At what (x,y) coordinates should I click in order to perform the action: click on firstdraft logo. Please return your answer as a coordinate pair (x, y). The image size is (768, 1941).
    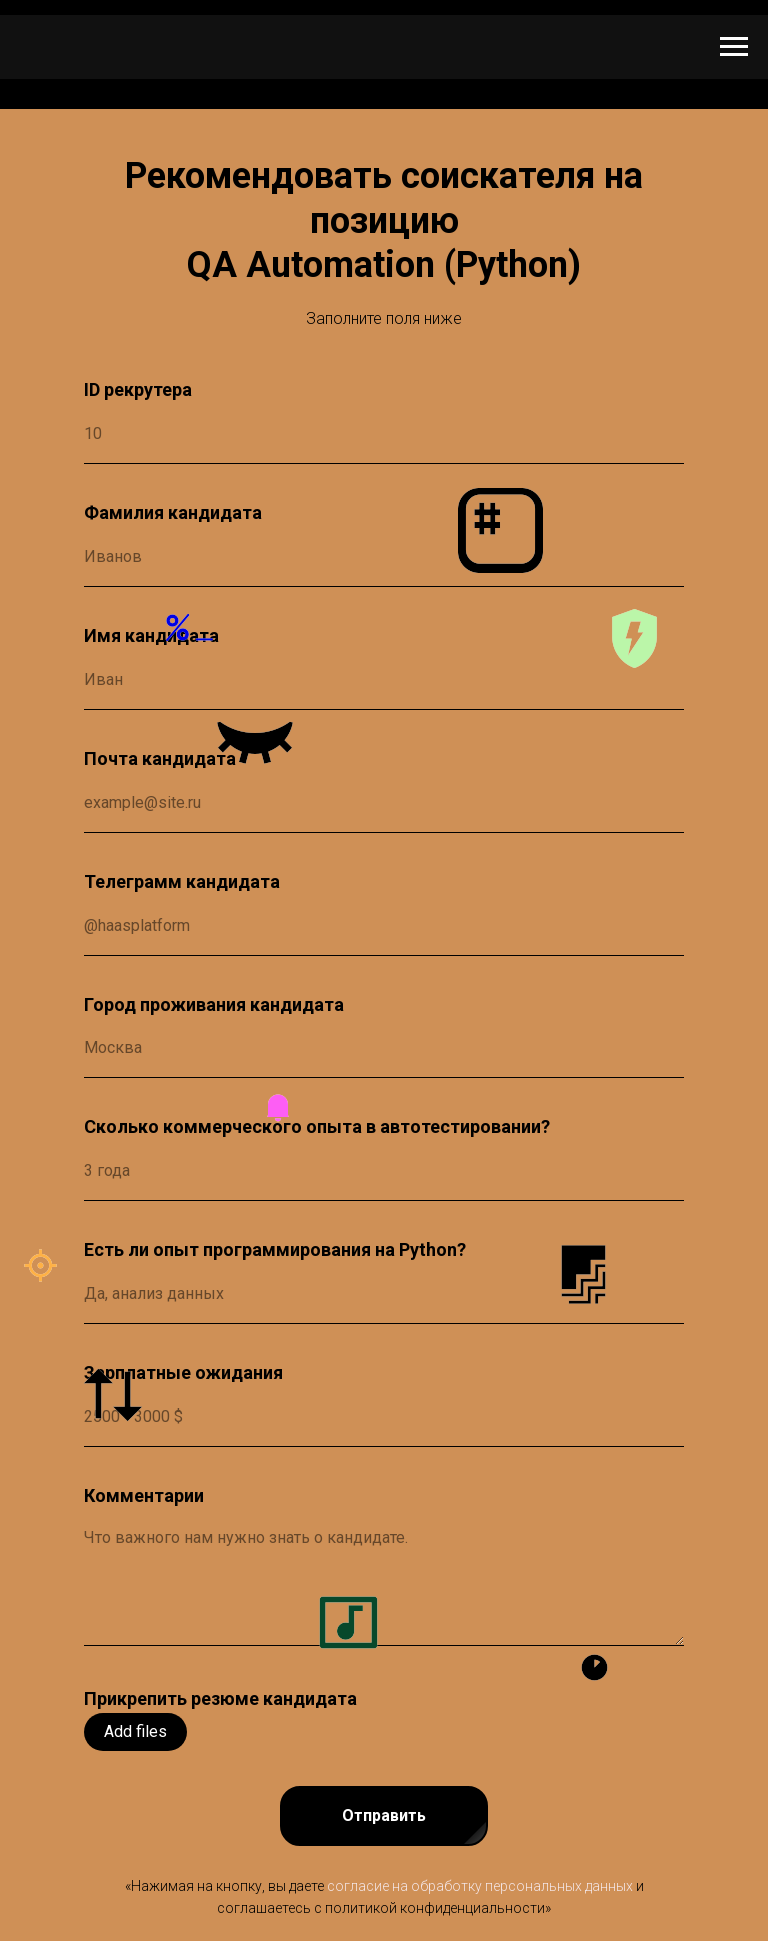
    Looking at the image, I should click on (583, 1274).